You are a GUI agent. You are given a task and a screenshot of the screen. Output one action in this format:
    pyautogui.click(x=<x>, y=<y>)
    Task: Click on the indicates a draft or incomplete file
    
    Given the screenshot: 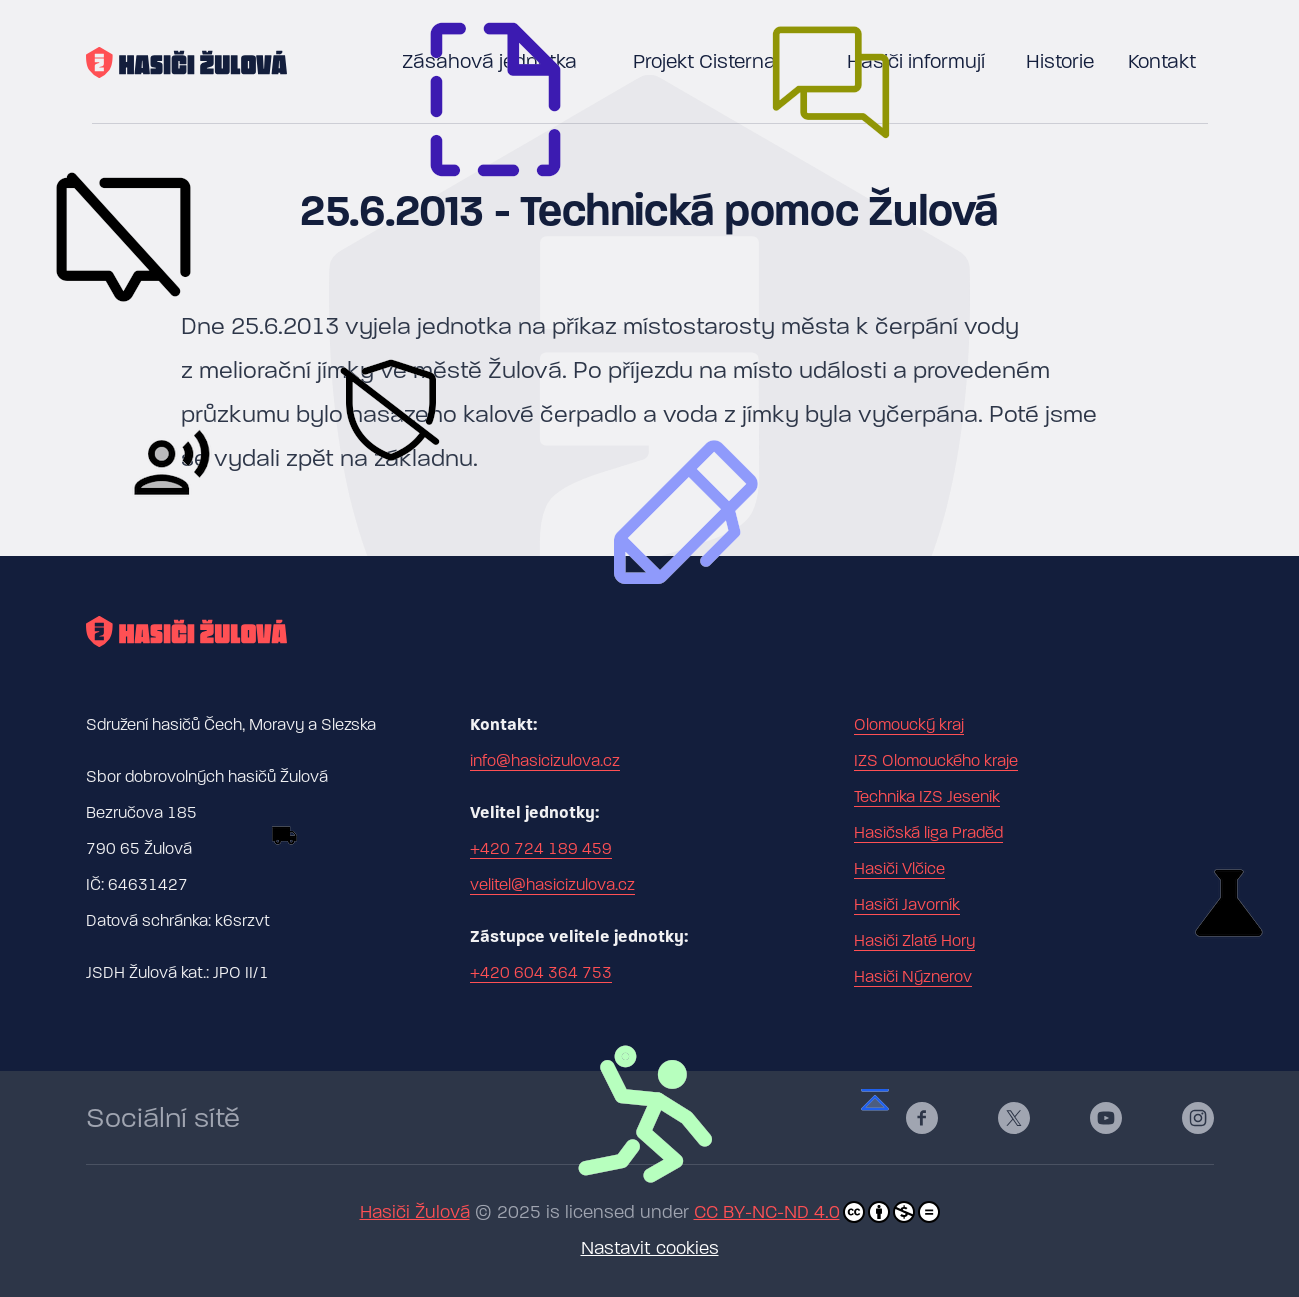 What is the action you would take?
    pyautogui.click(x=495, y=99)
    